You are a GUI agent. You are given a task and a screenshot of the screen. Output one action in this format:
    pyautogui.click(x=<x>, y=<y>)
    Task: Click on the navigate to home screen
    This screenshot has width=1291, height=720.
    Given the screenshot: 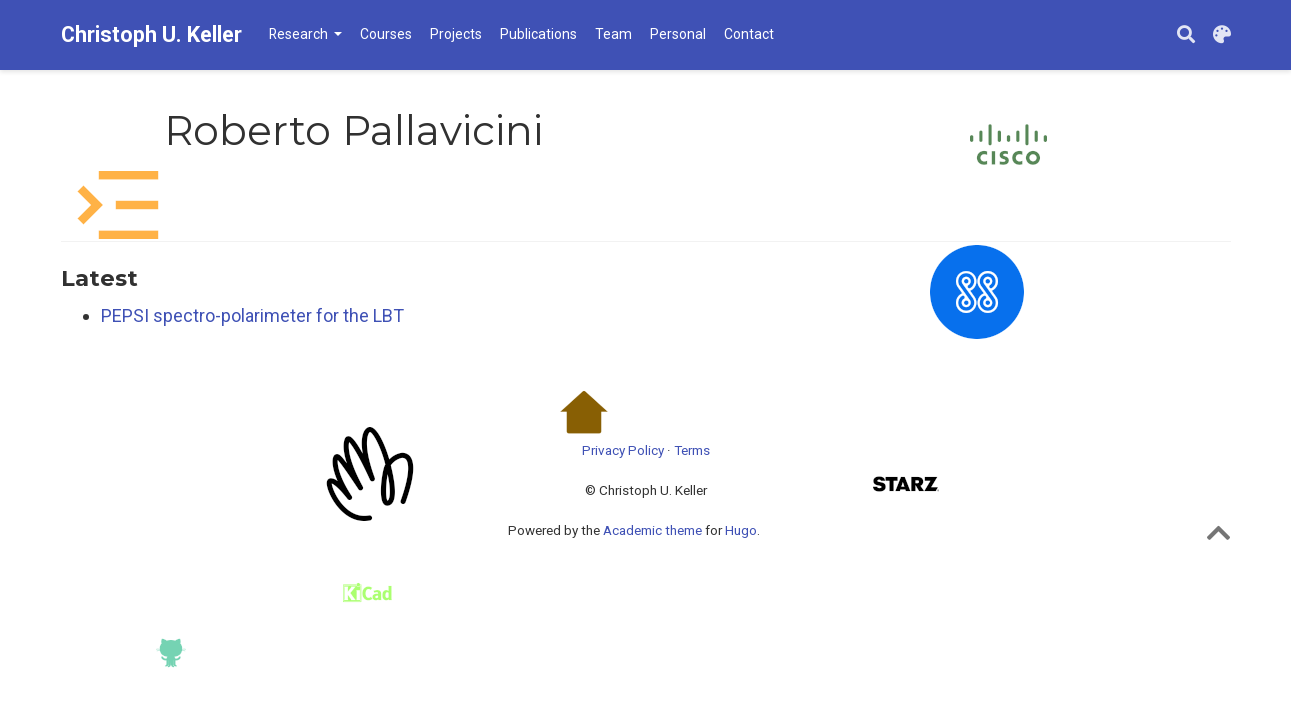 What is the action you would take?
    pyautogui.click(x=584, y=414)
    